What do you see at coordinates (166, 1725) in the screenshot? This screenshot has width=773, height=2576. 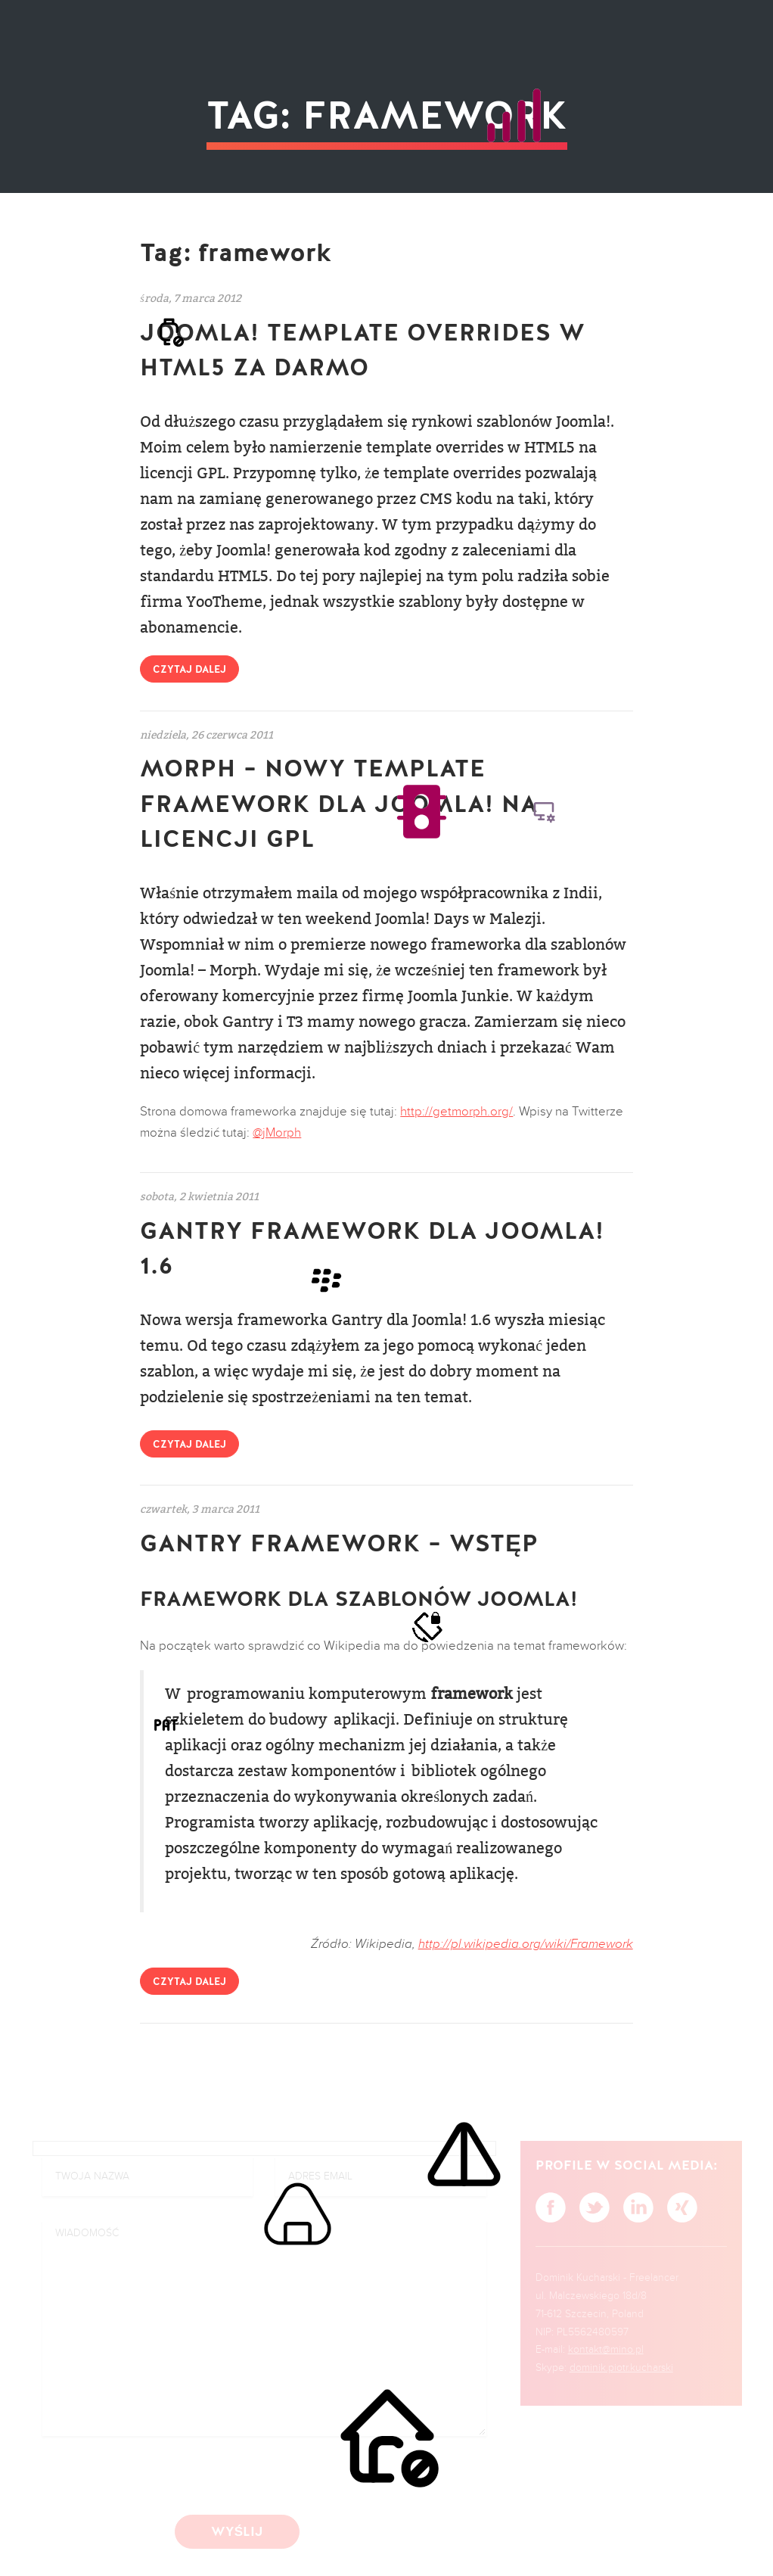 I see `indicates an HTTP PATCH request method` at bounding box center [166, 1725].